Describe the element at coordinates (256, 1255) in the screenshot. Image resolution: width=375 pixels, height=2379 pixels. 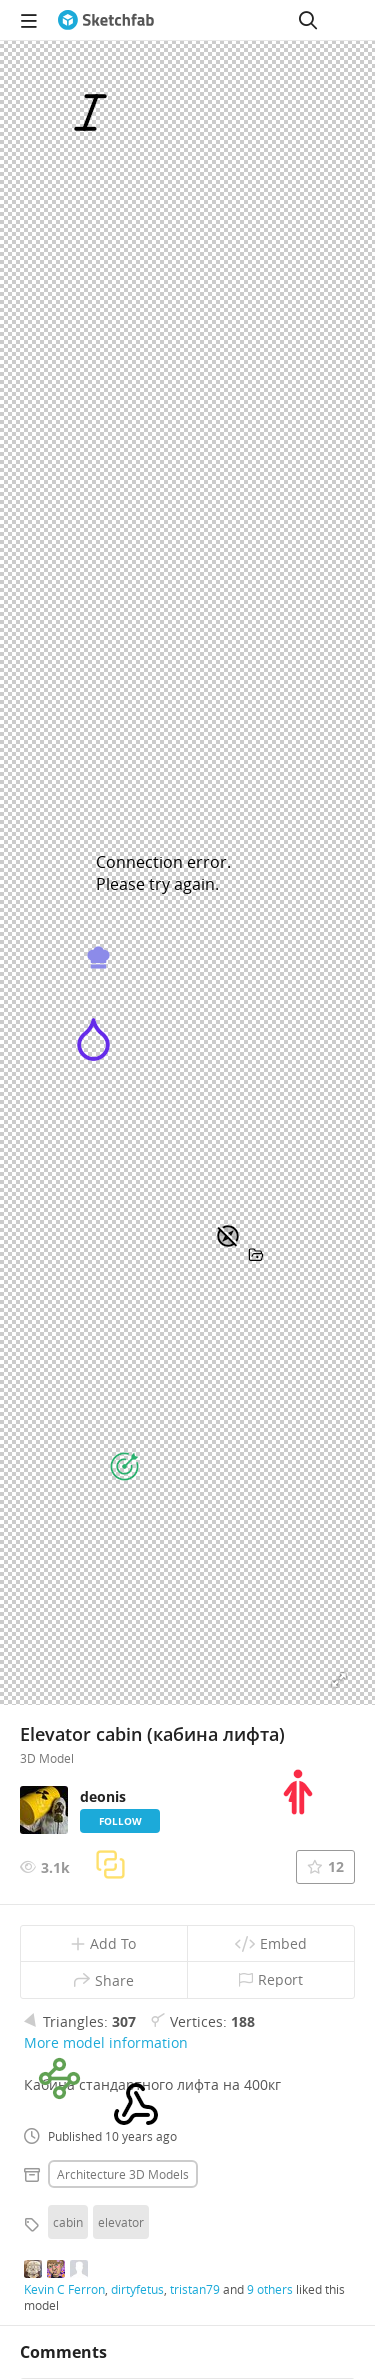
I see `indicates an open folder with new or unread content` at that location.